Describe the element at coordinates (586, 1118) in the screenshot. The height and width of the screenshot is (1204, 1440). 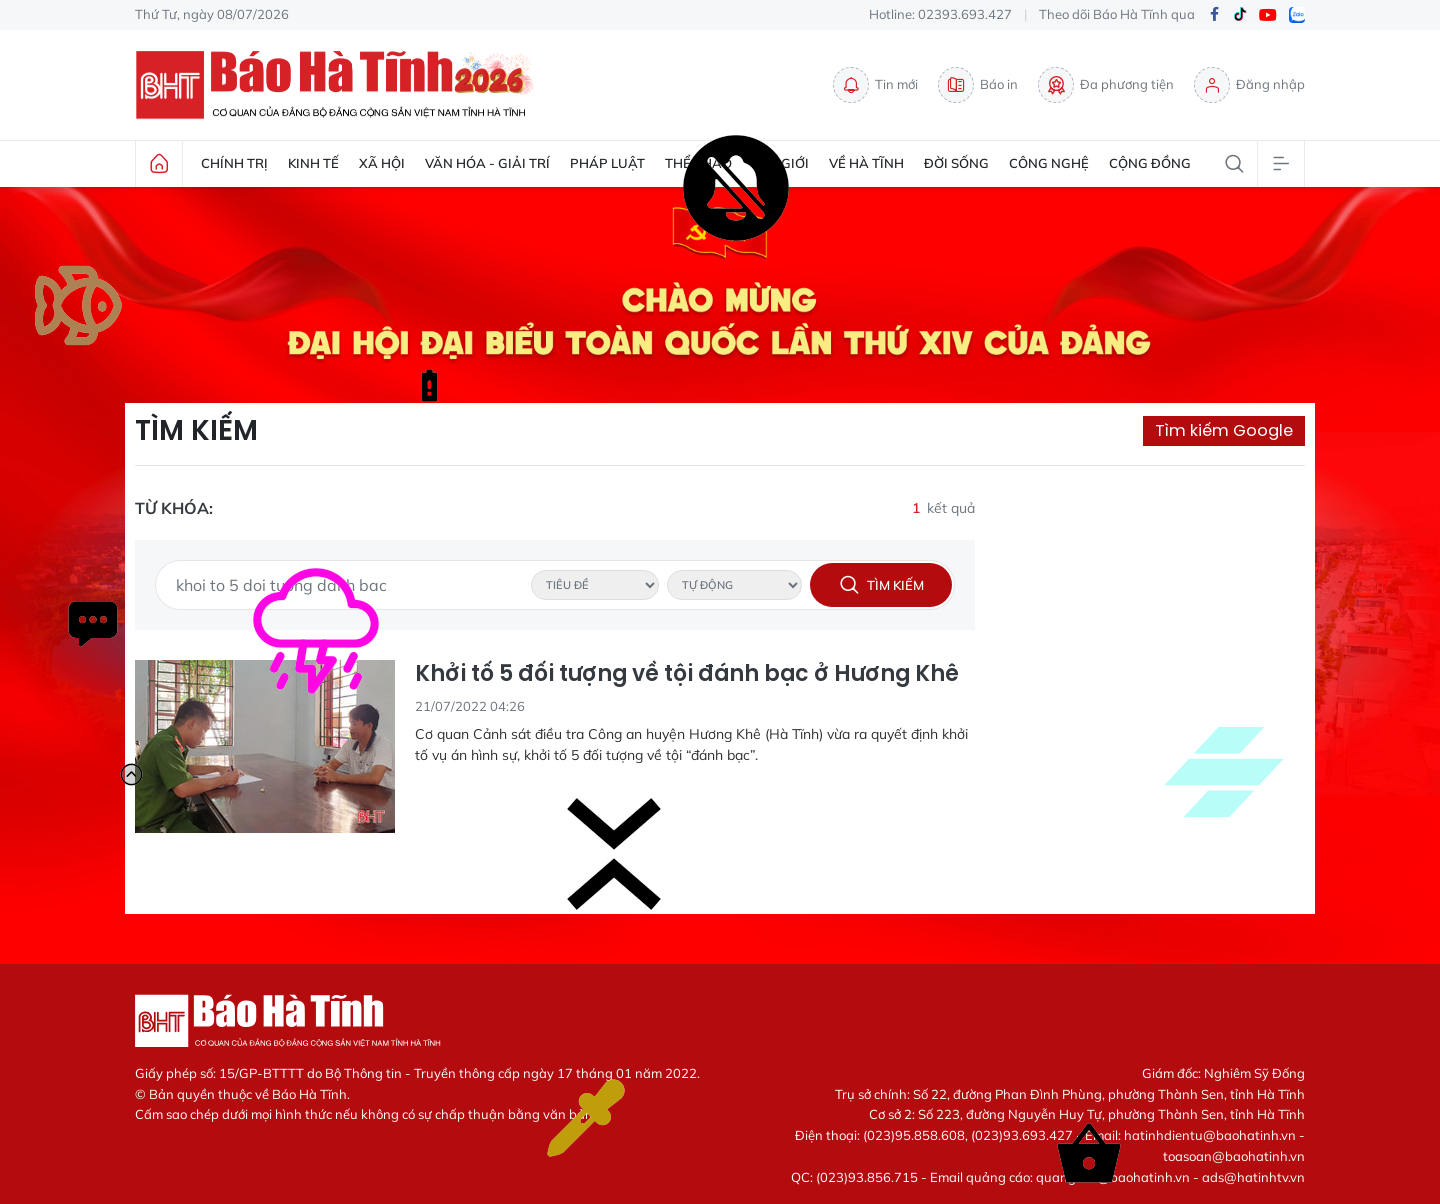
I see `pick a color from the screen` at that location.